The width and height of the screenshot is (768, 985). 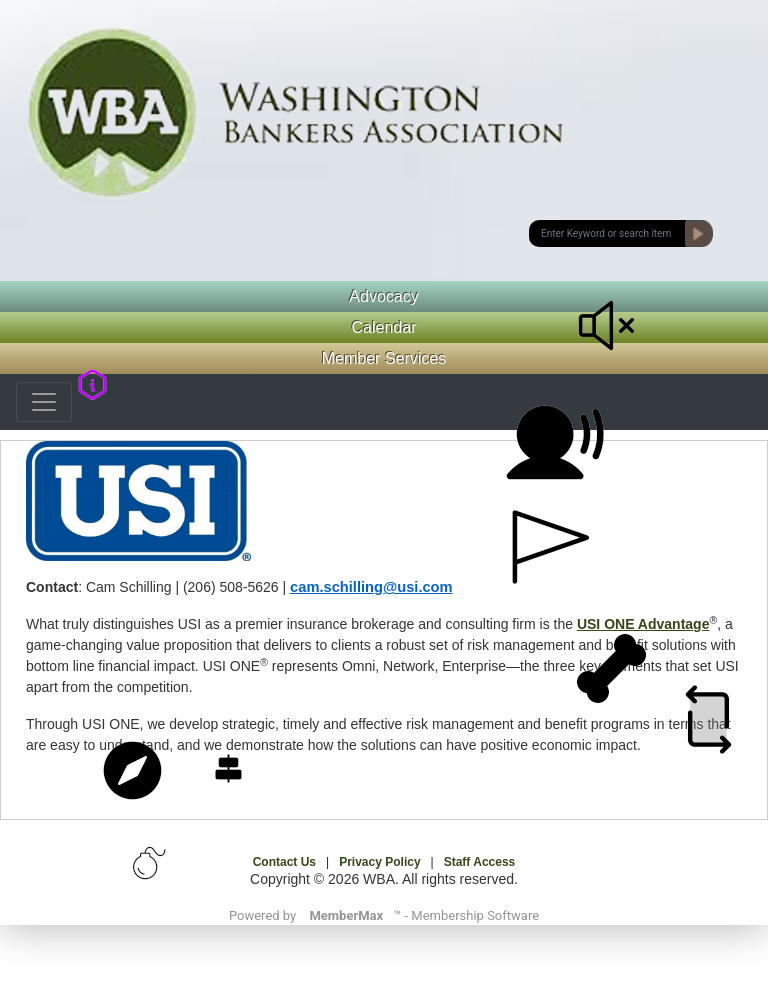 What do you see at coordinates (605, 325) in the screenshot?
I see `mute audio or sound` at bounding box center [605, 325].